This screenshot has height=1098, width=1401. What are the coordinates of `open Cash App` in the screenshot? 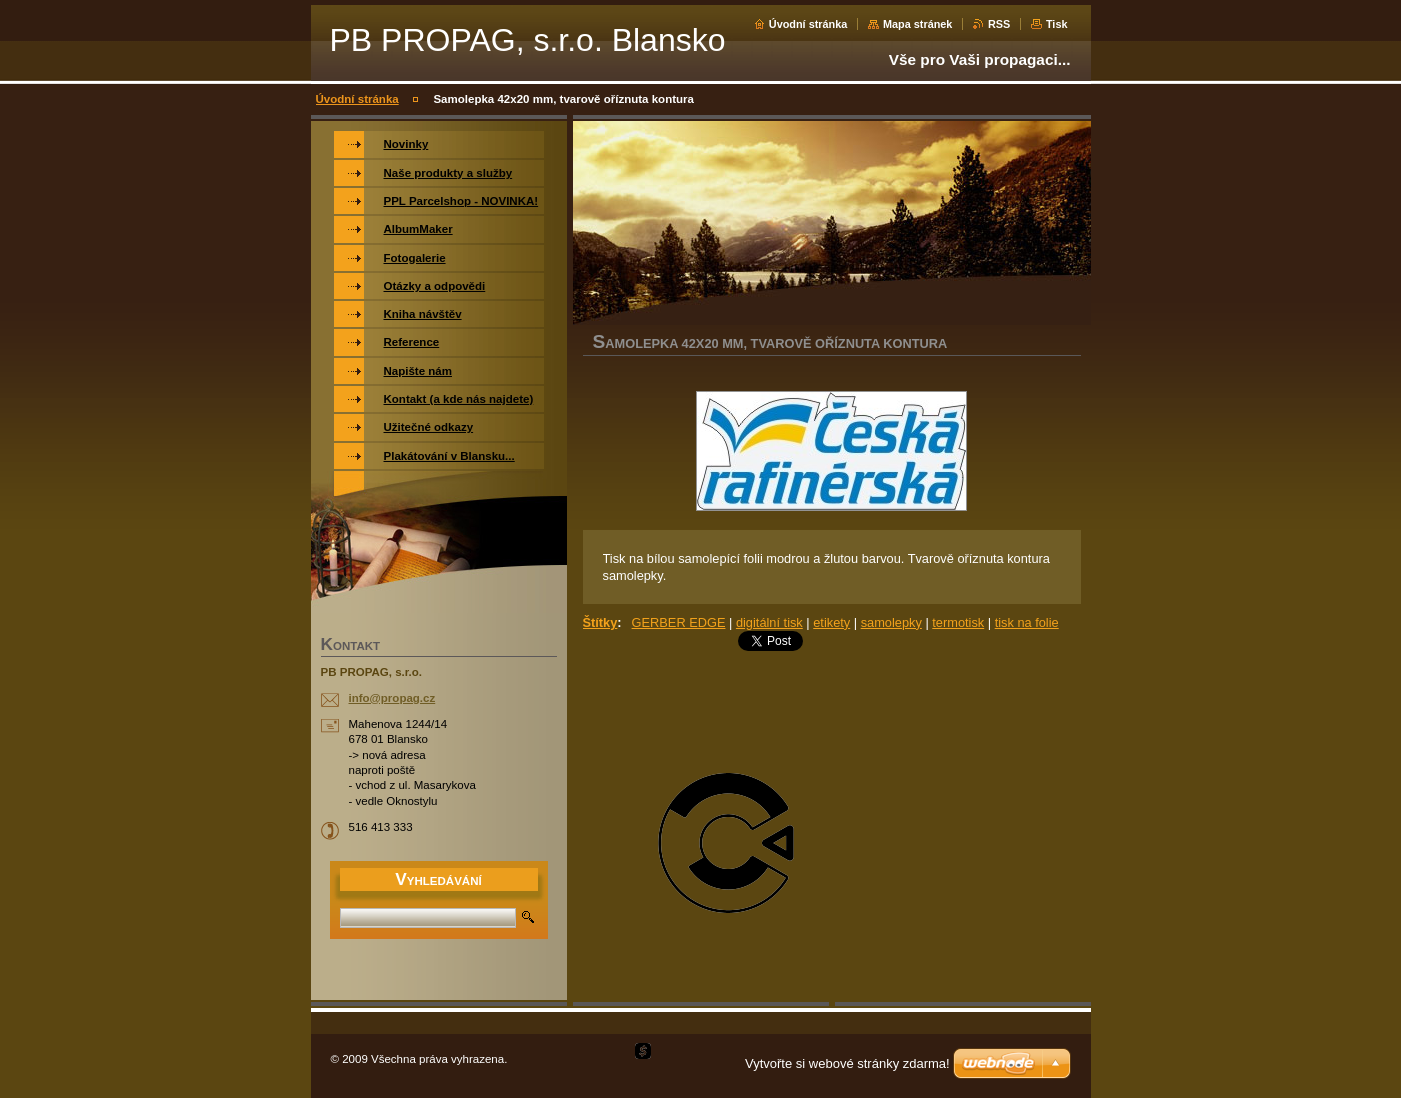 It's located at (643, 1051).